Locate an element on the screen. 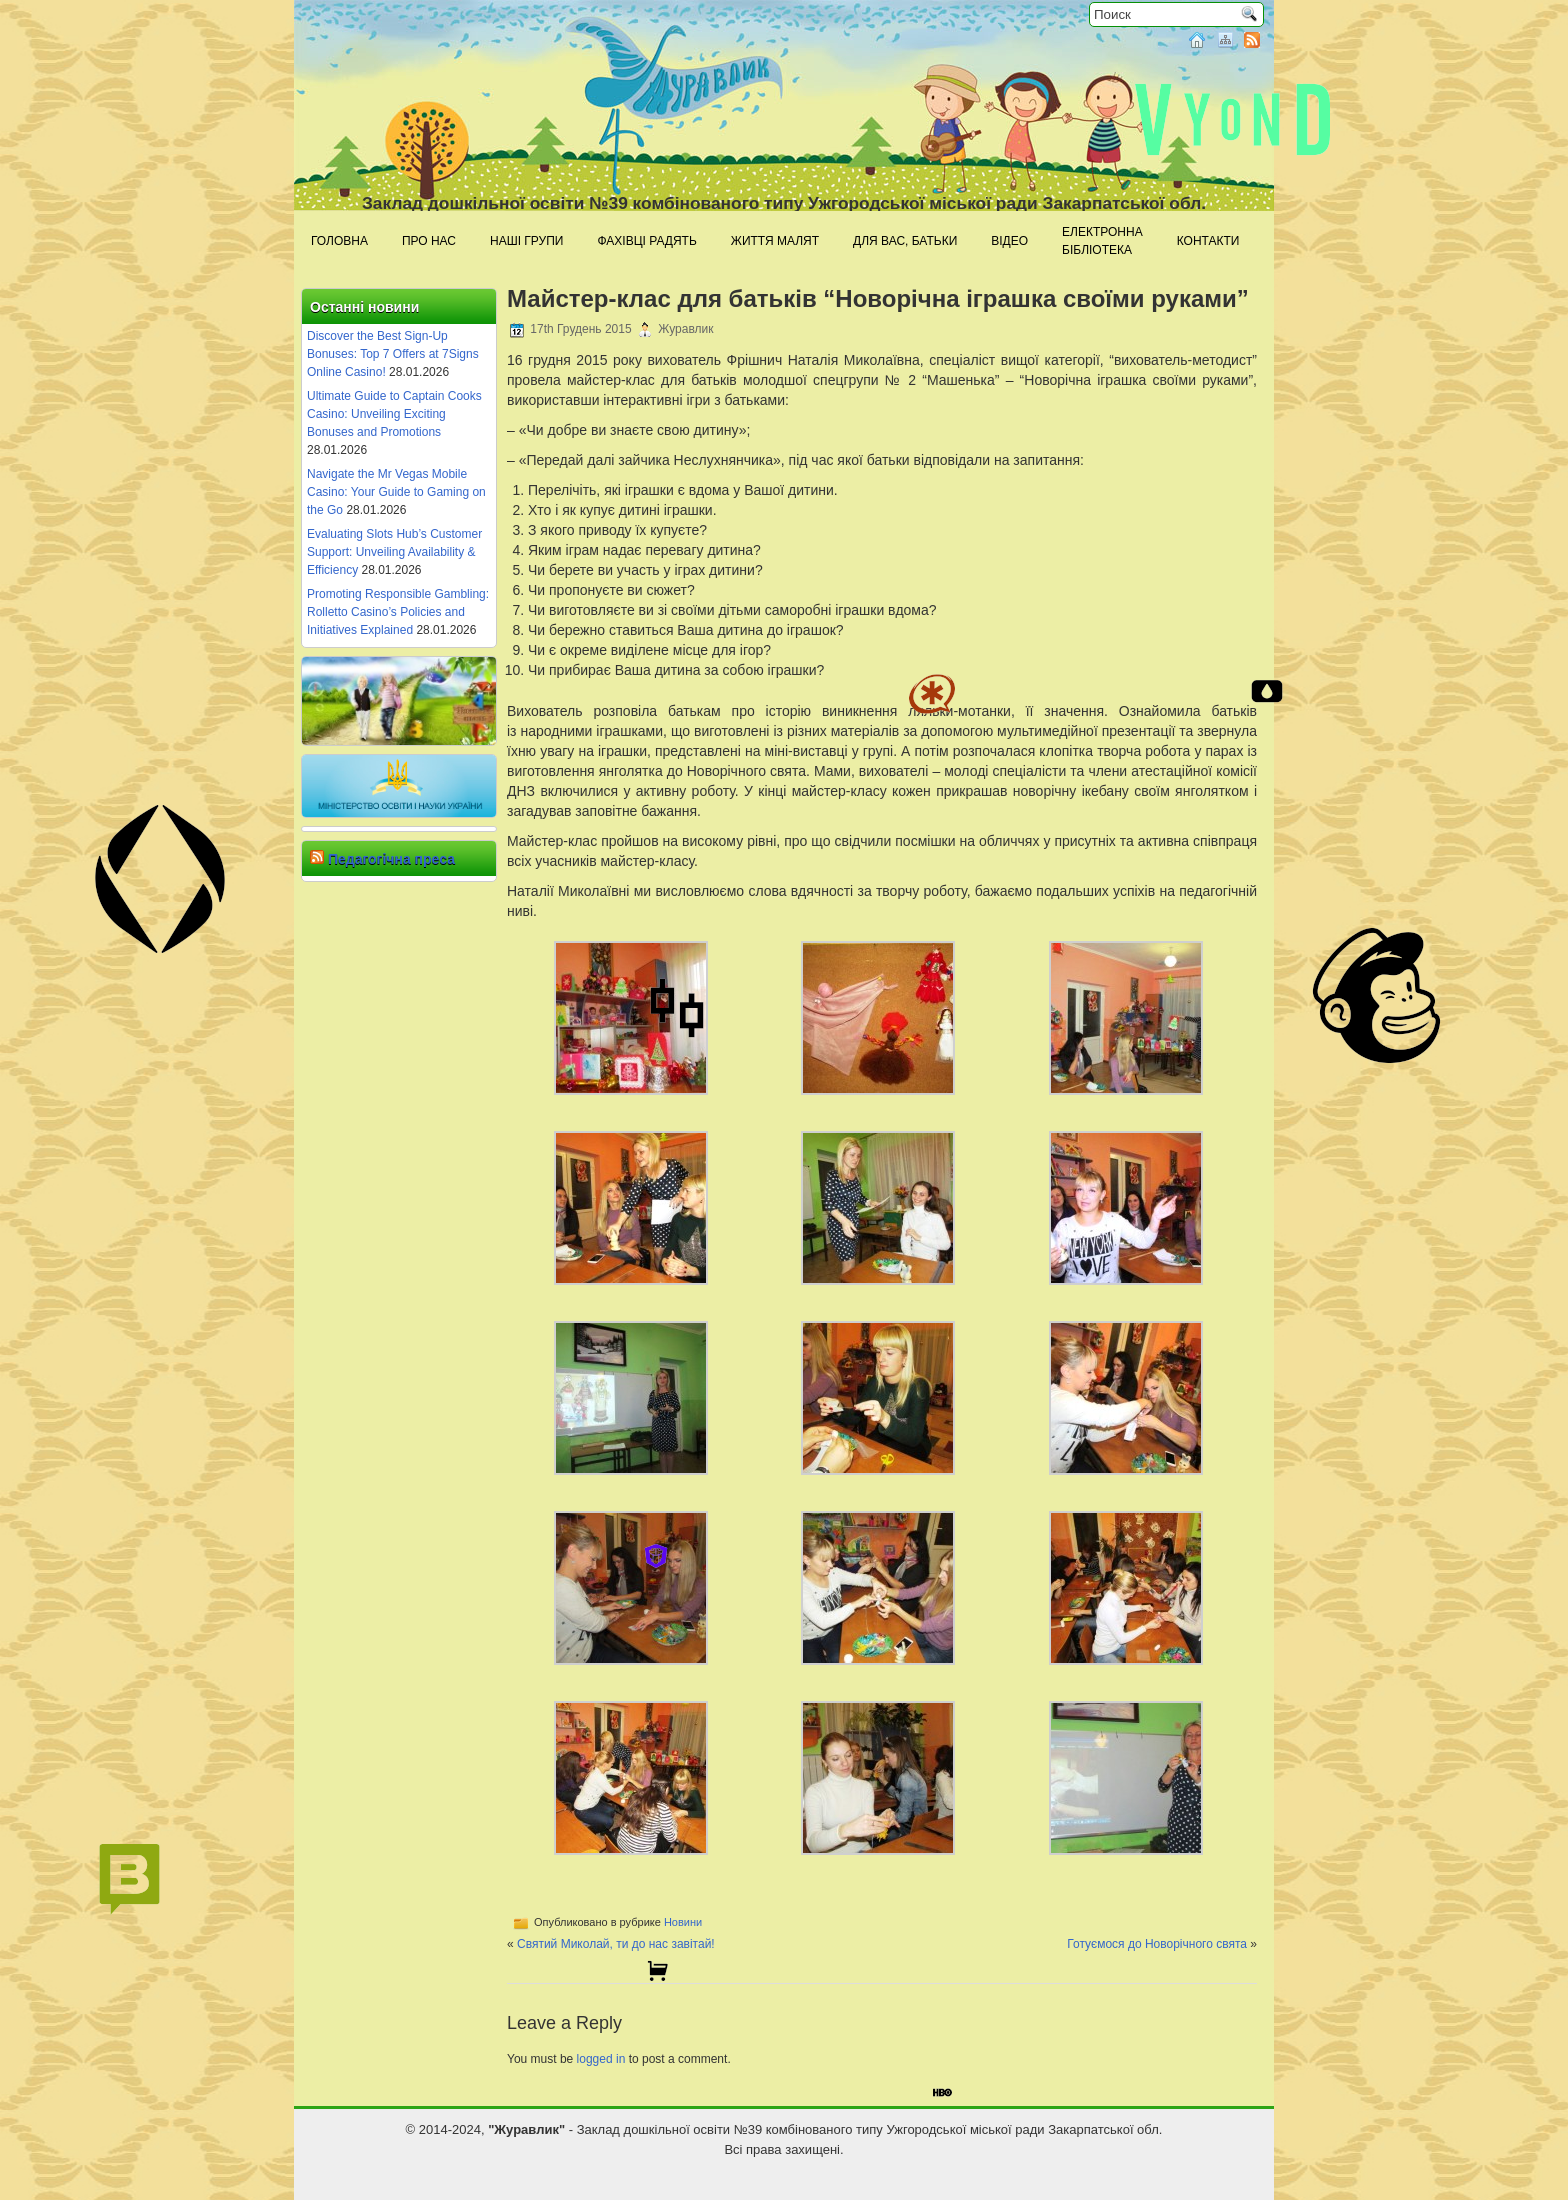 This screenshot has width=1568, height=2200. open the HBO streaming app is located at coordinates (942, 2092).